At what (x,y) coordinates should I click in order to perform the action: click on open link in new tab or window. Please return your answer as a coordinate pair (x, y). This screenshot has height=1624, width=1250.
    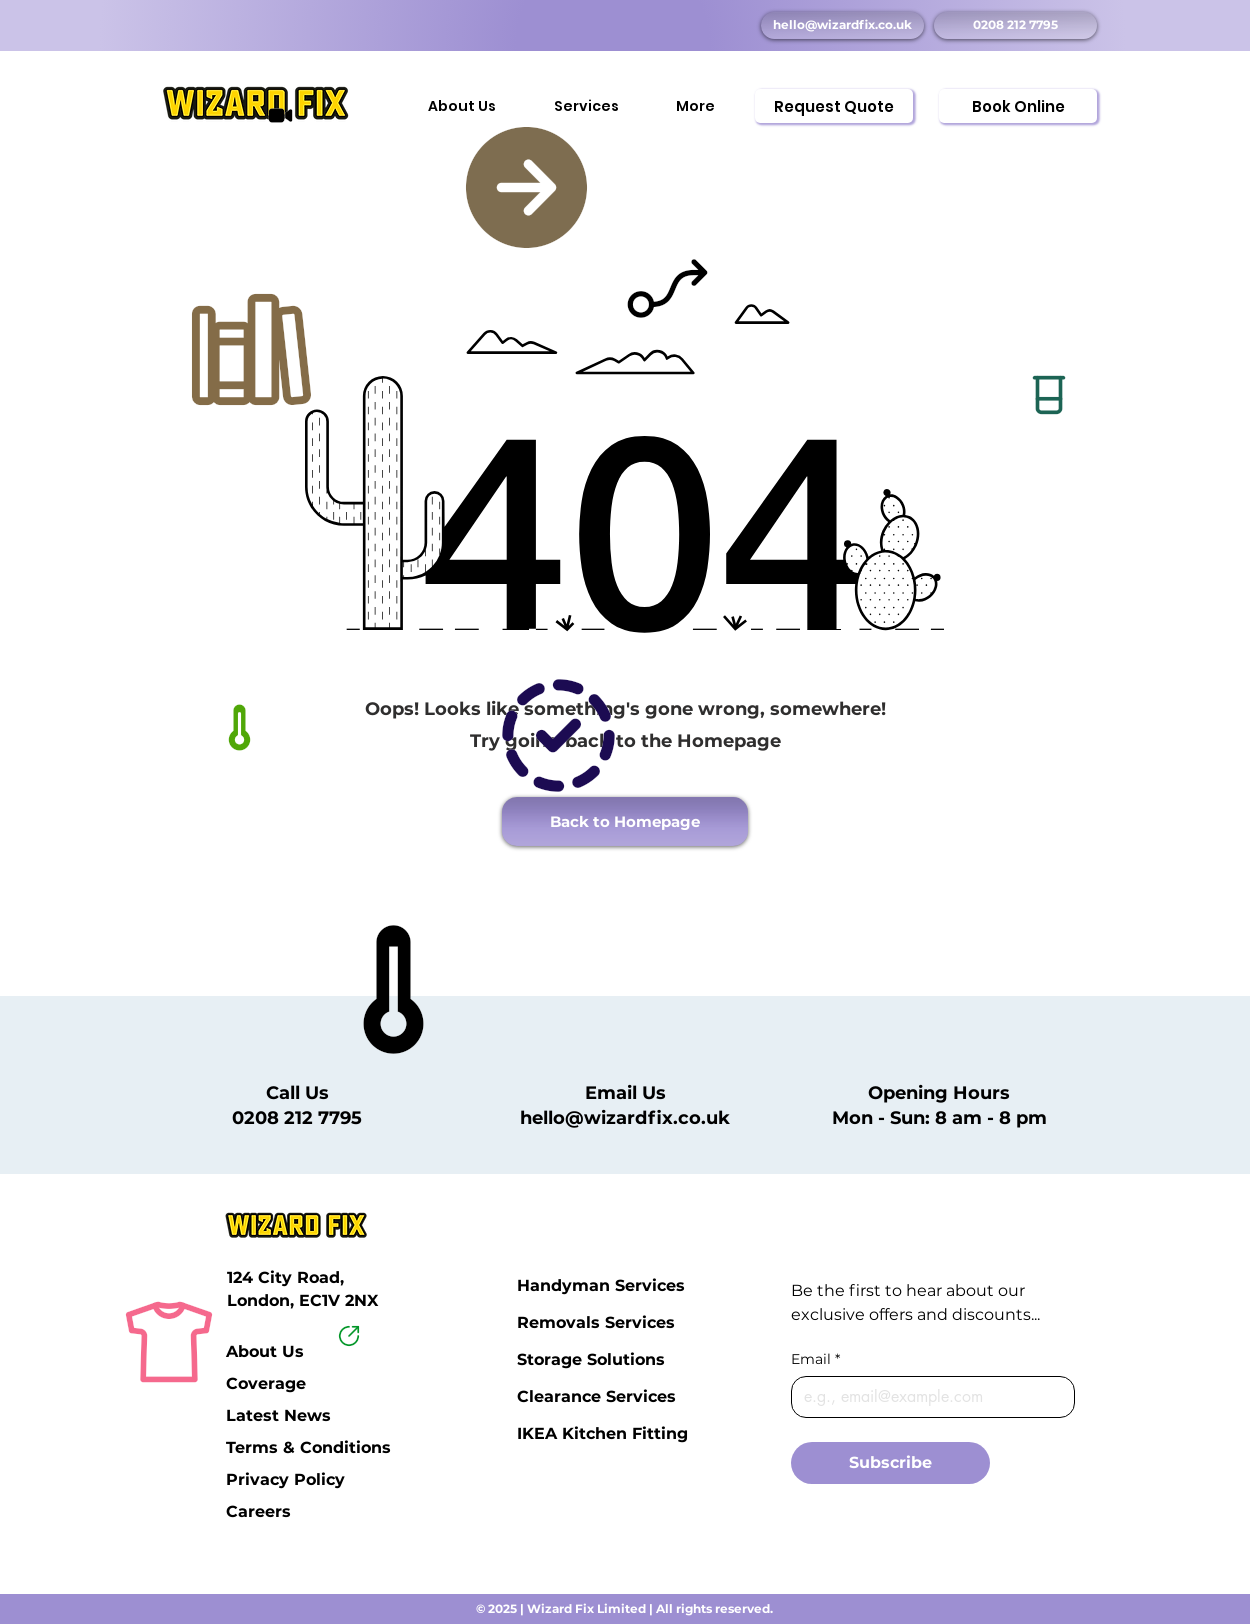
    Looking at the image, I should click on (349, 1336).